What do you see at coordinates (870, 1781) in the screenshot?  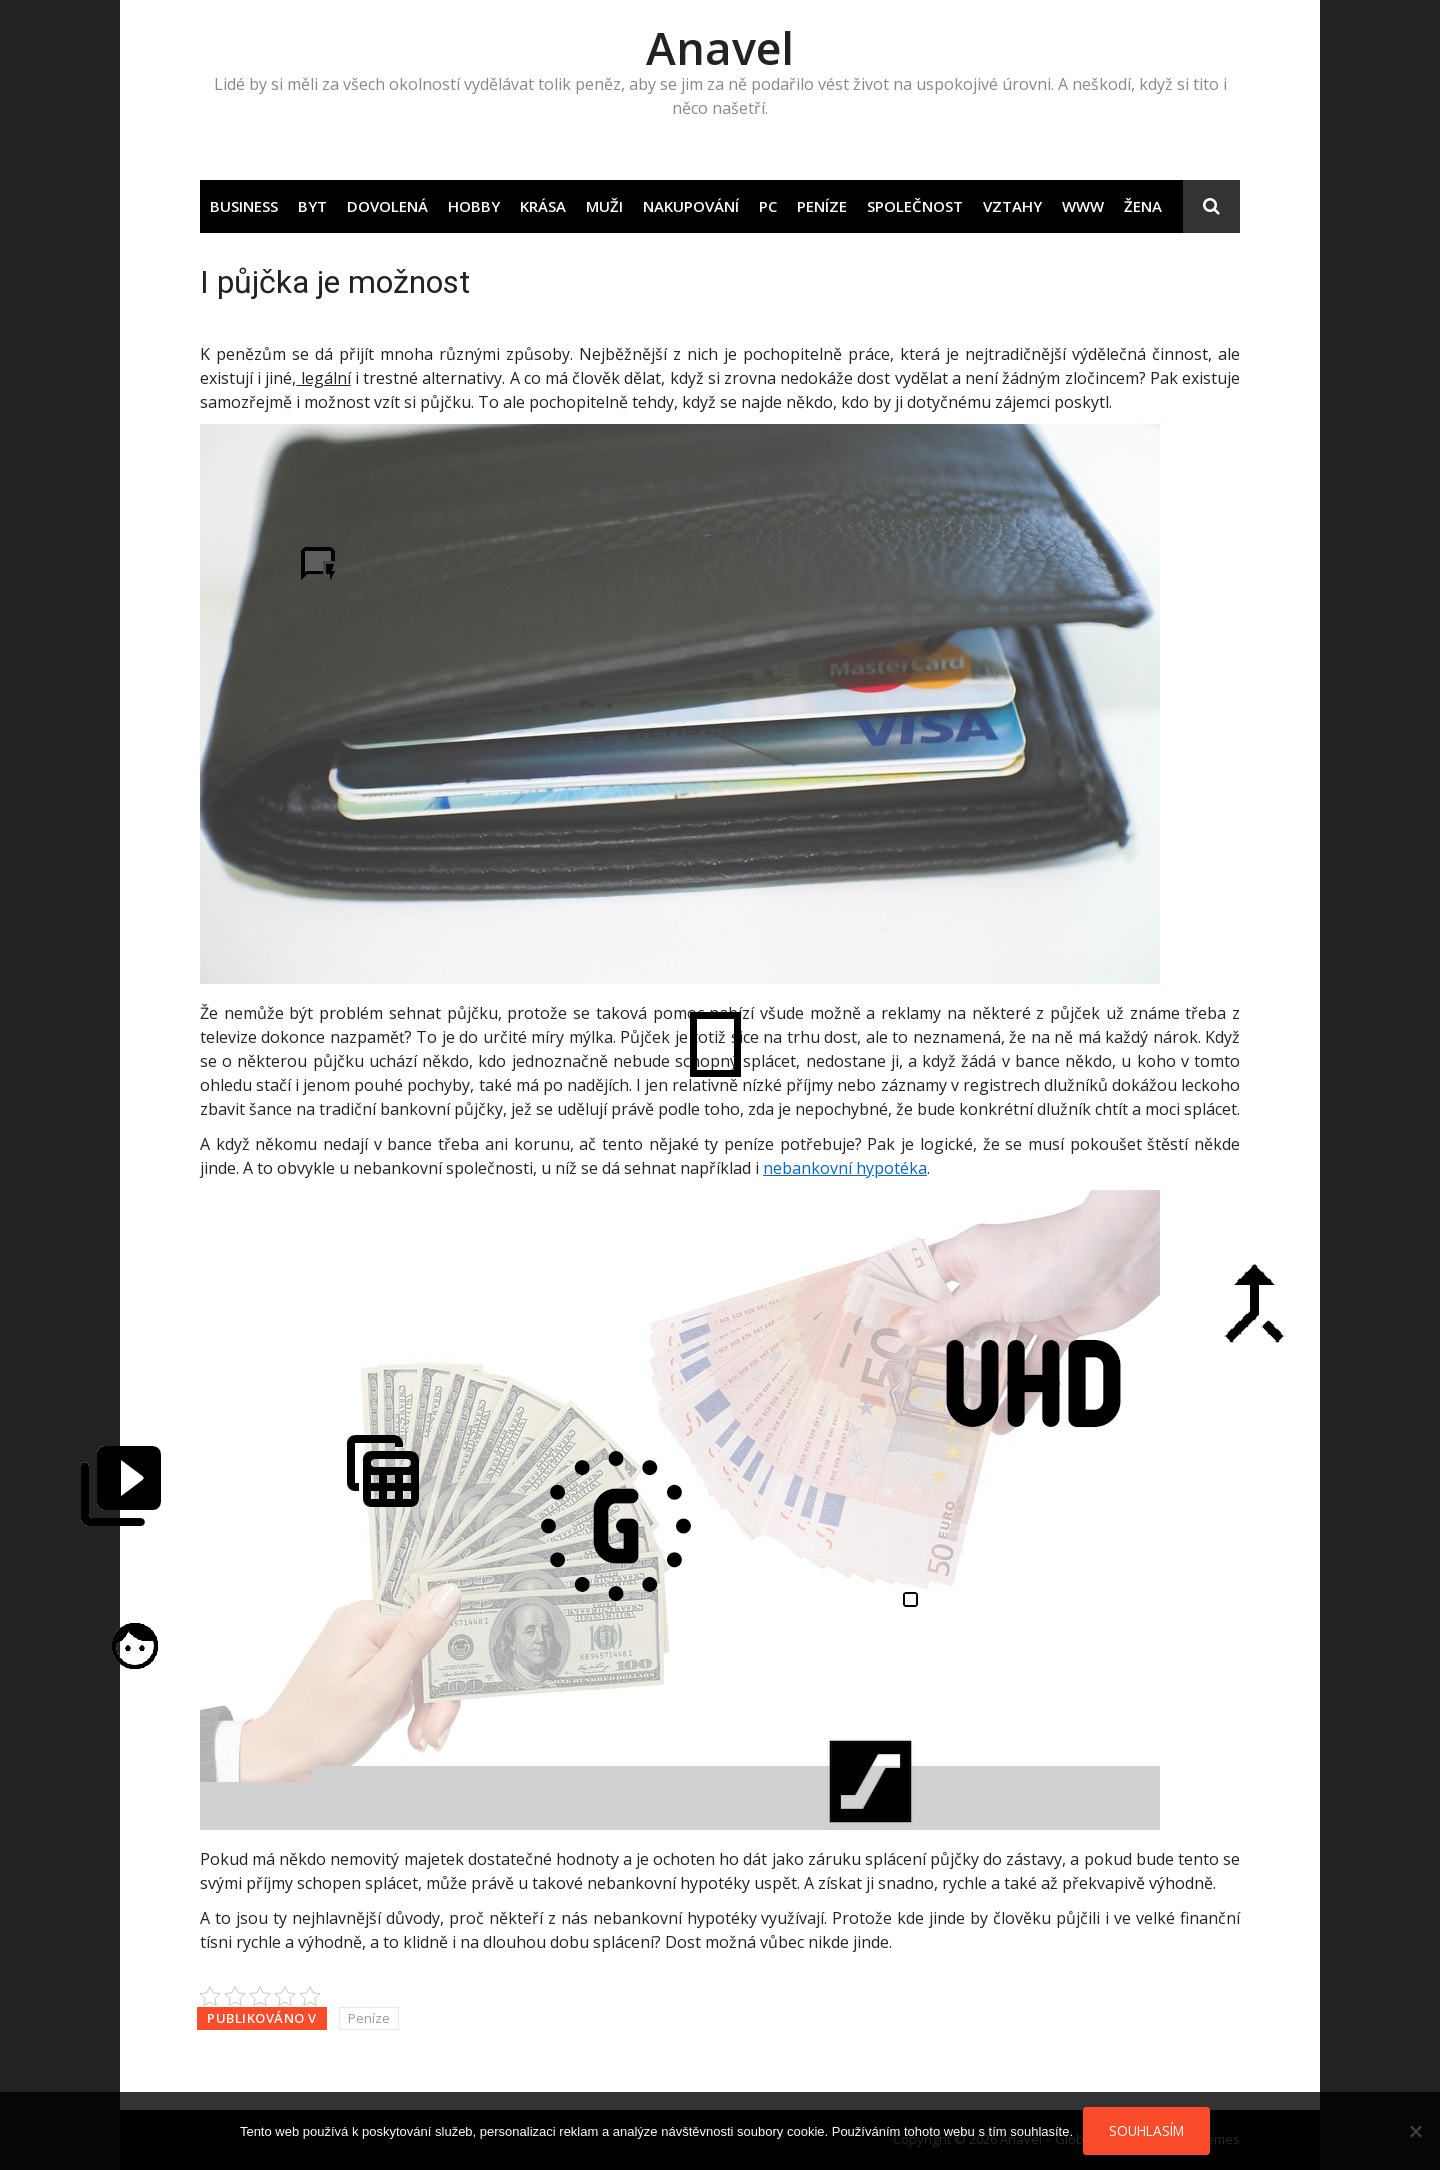 I see `find nearby escalators` at bounding box center [870, 1781].